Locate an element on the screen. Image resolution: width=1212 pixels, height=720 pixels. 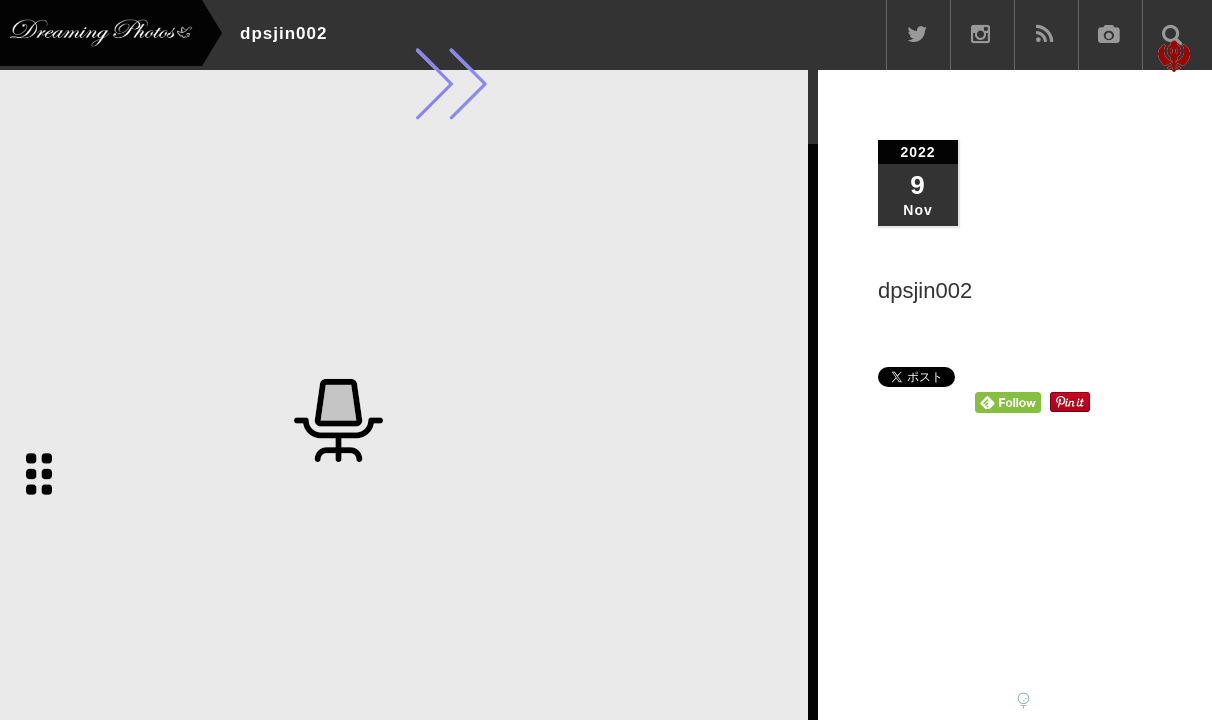
access golf-related features or sports content is located at coordinates (1023, 700).